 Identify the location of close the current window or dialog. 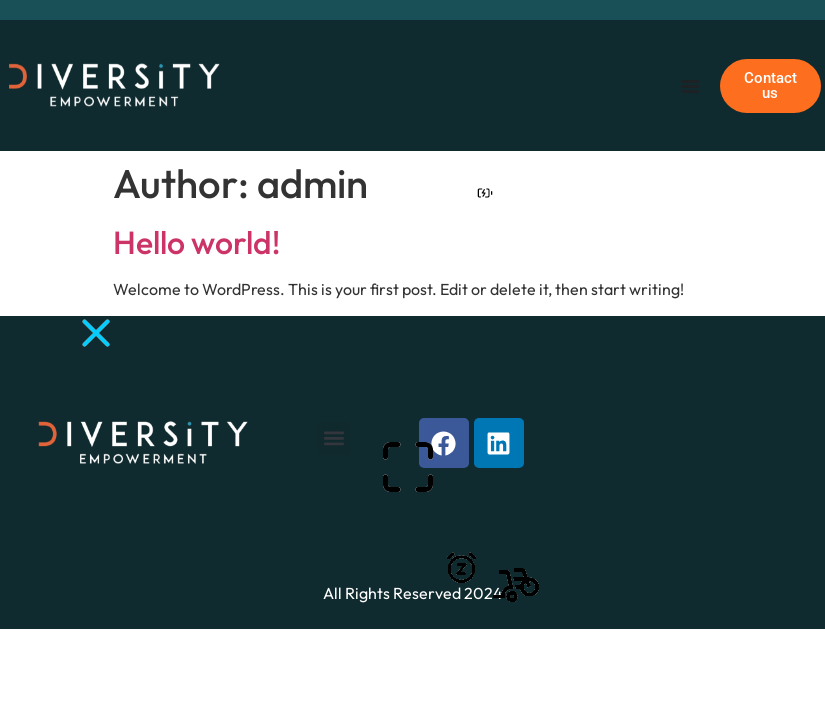
(96, 333).